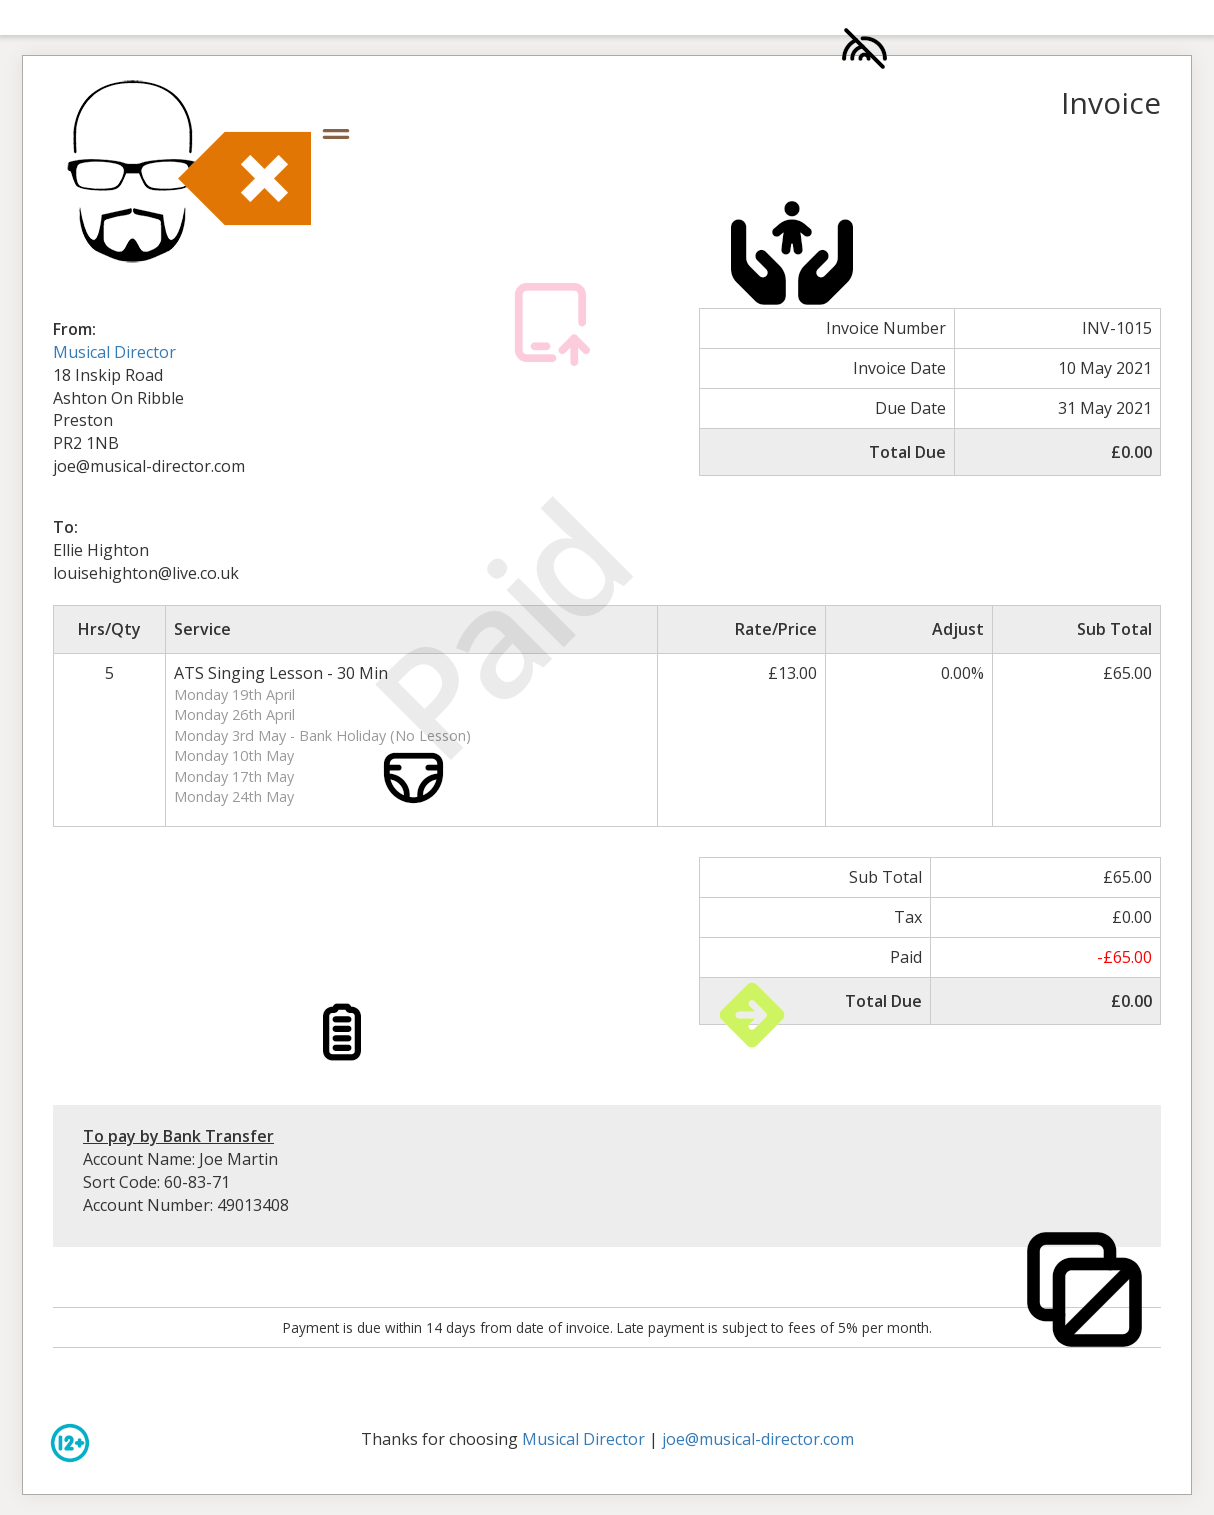 This screenshot has height=1515, width=1214. Describe the element at coordinates (752, 1015) in the screenshot. I see `navigate to next step or section` at that location.